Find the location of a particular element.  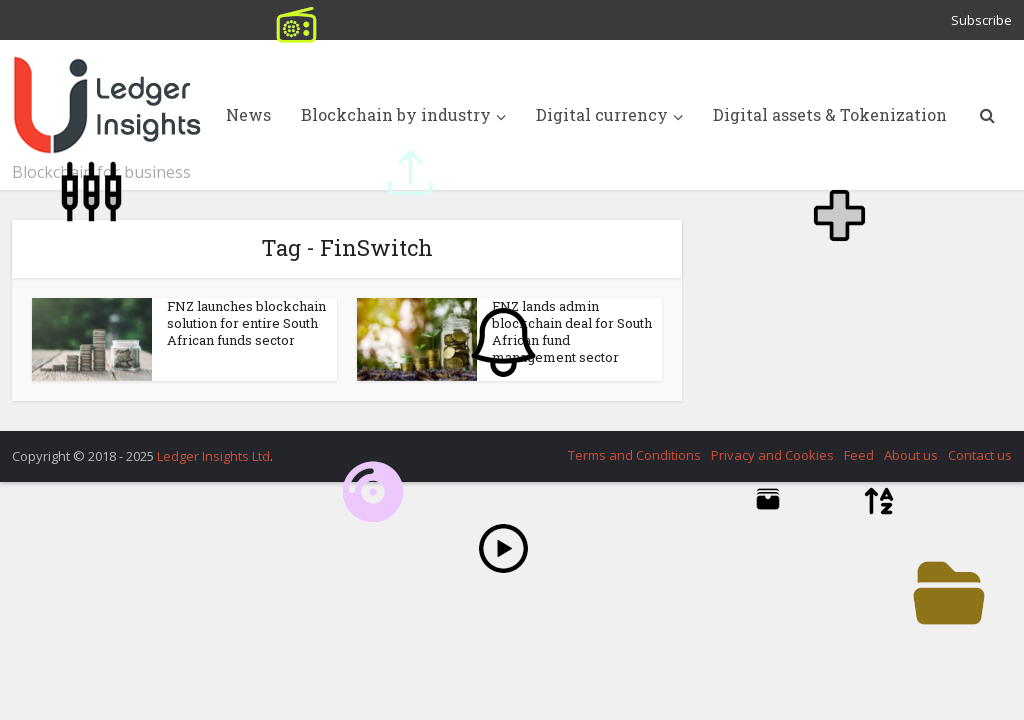

configure audio or video input connections is located at coordinates (91, 191).